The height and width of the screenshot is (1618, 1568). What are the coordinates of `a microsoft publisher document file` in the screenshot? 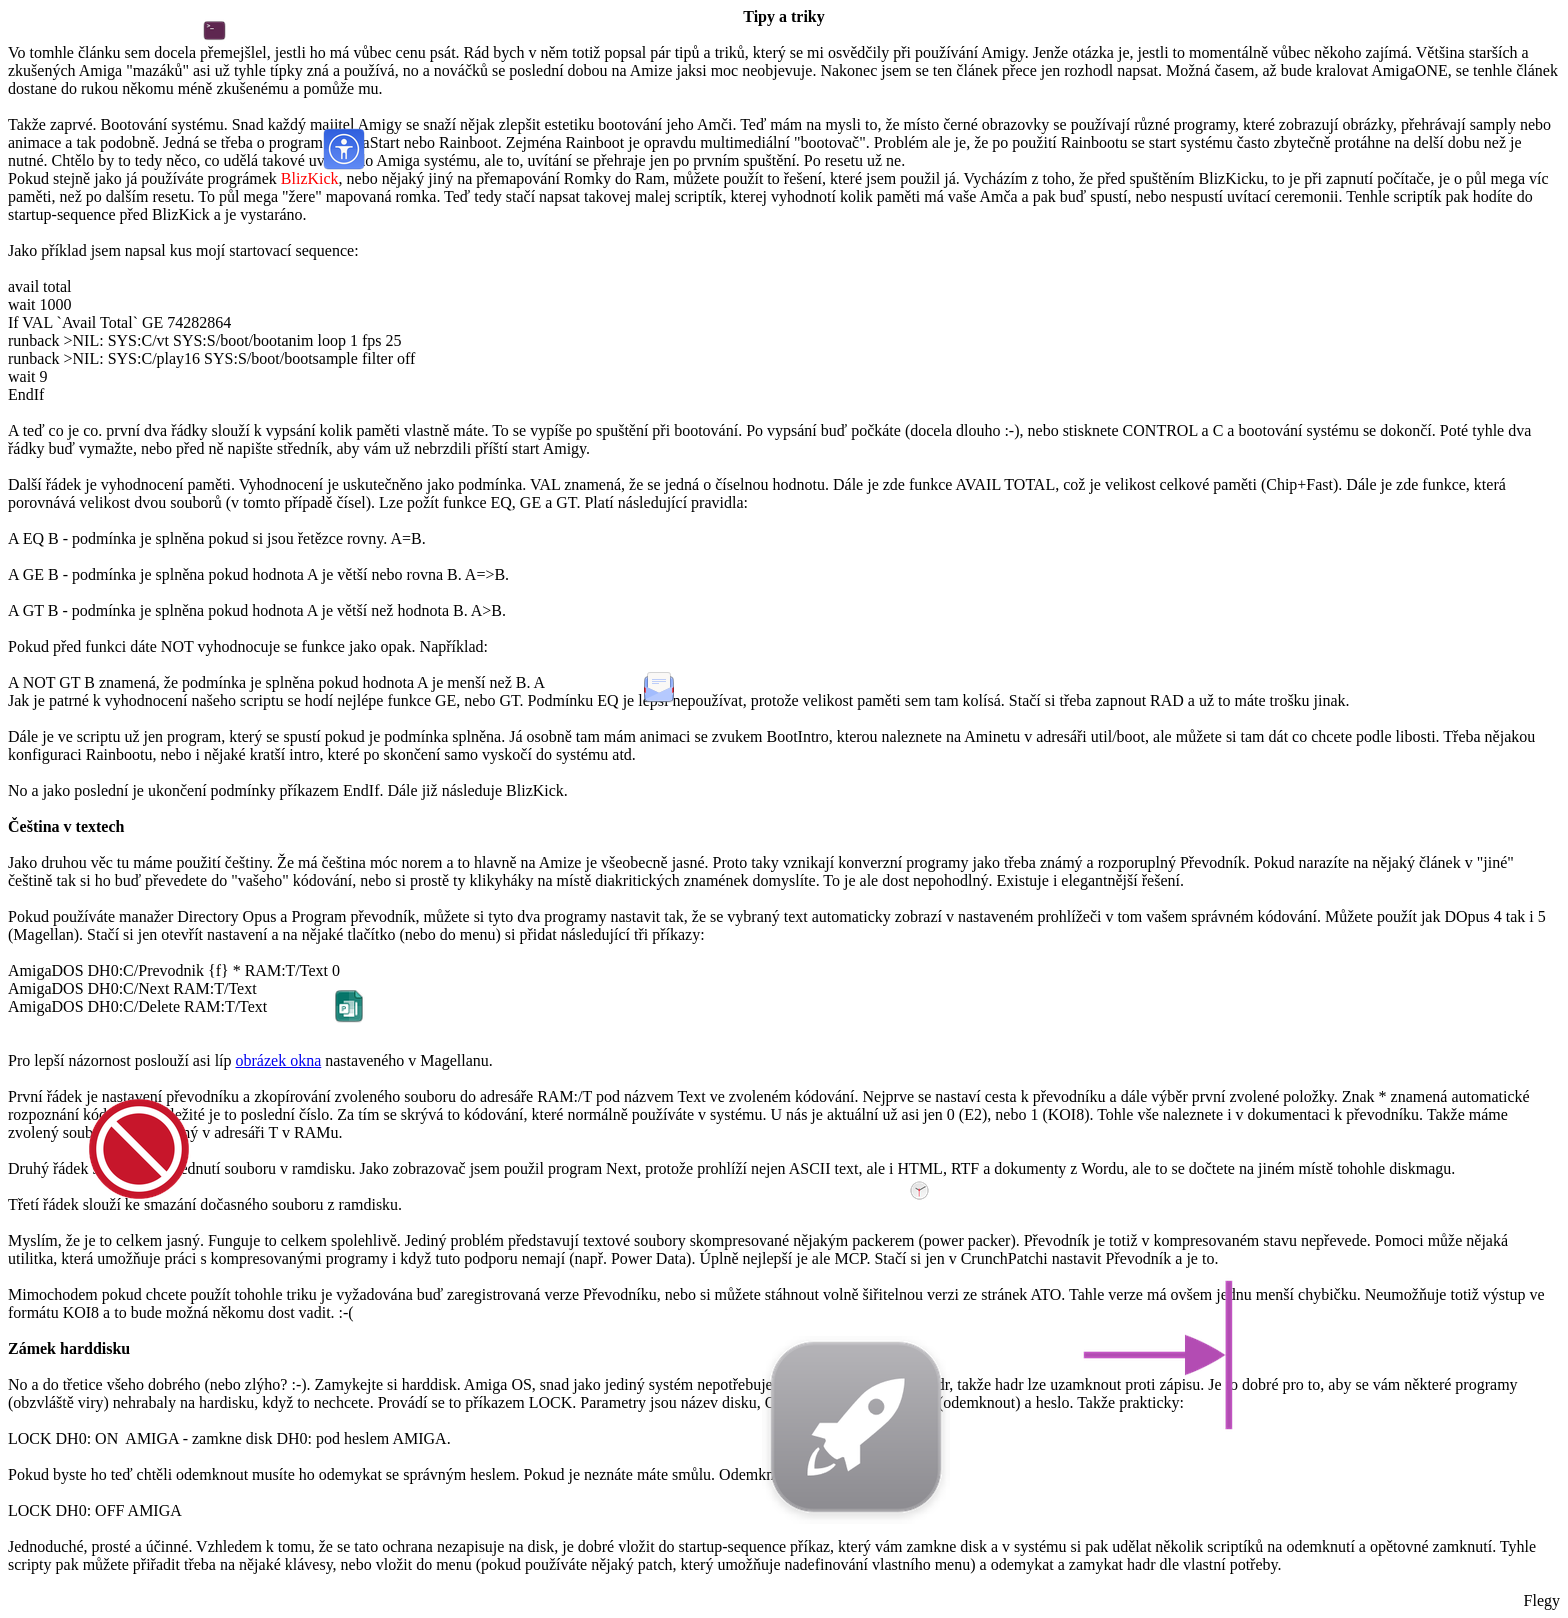 It's located at (349, 1006).